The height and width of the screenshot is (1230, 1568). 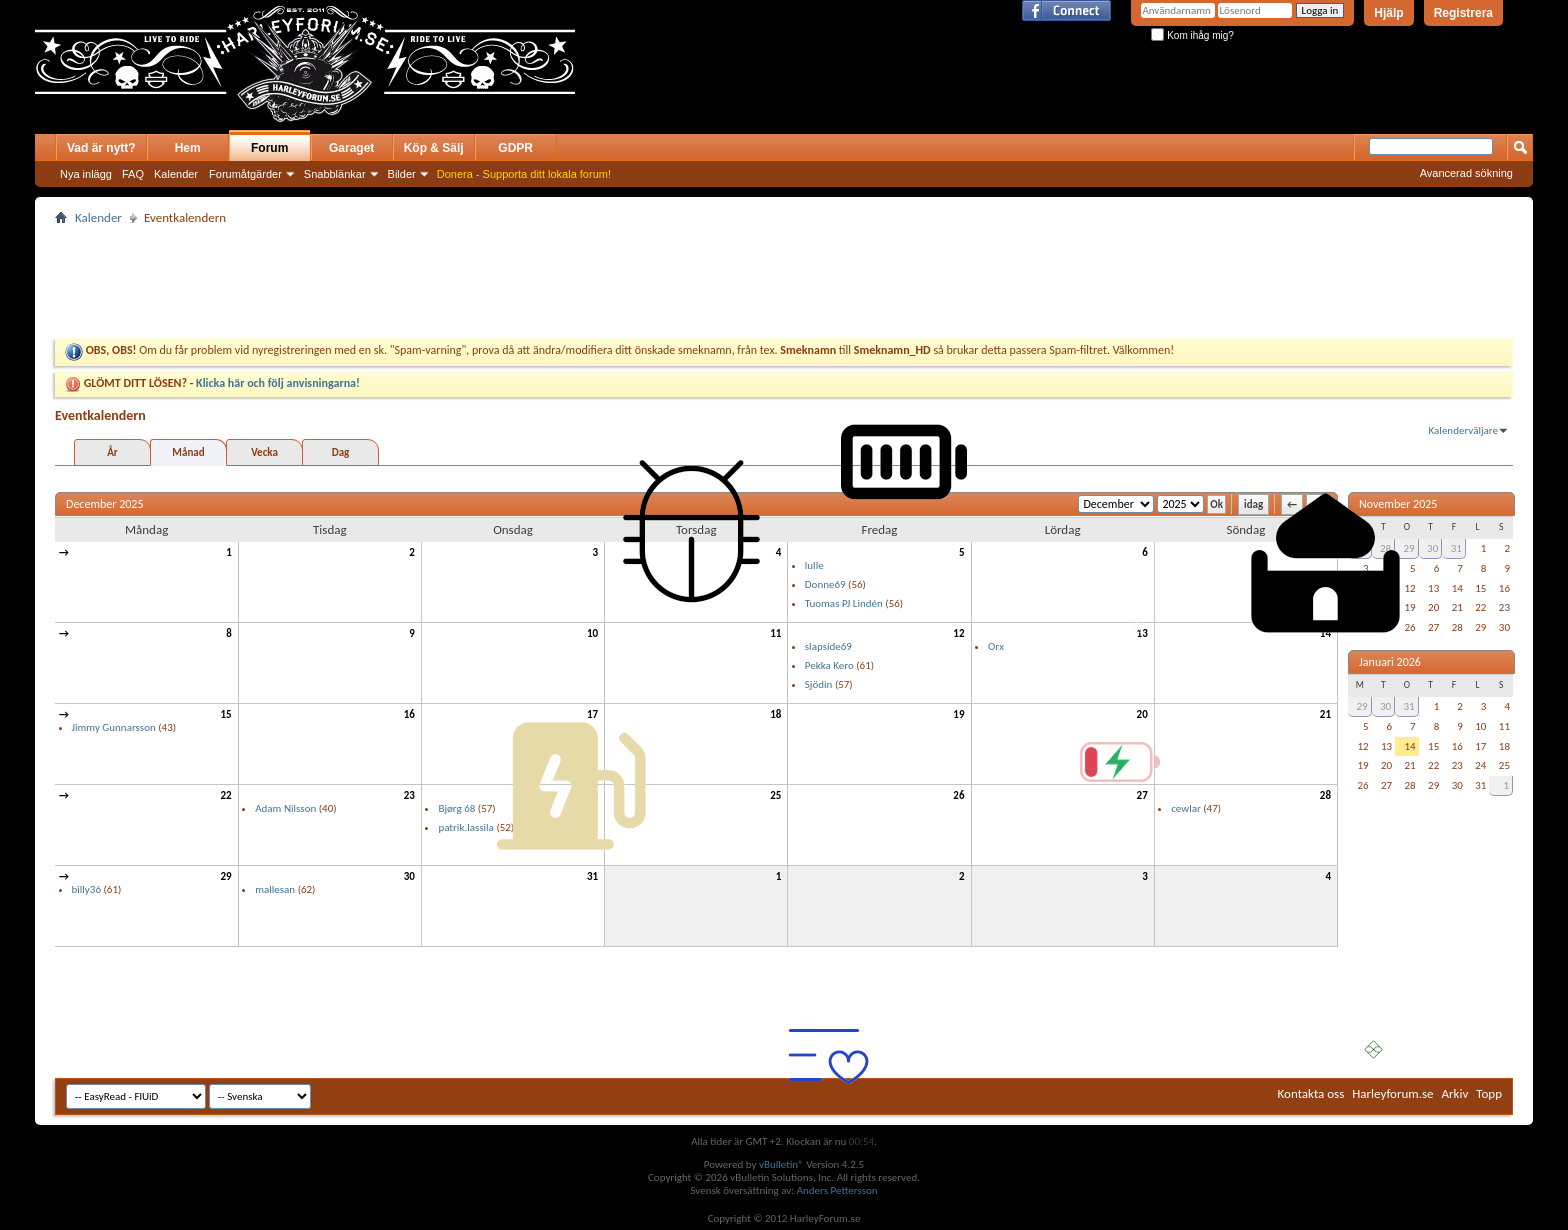 What do you see at coordinates (566, 786) in the screenshot?
I see `find nearby EV charging stations` at bounding box center [566, 786].